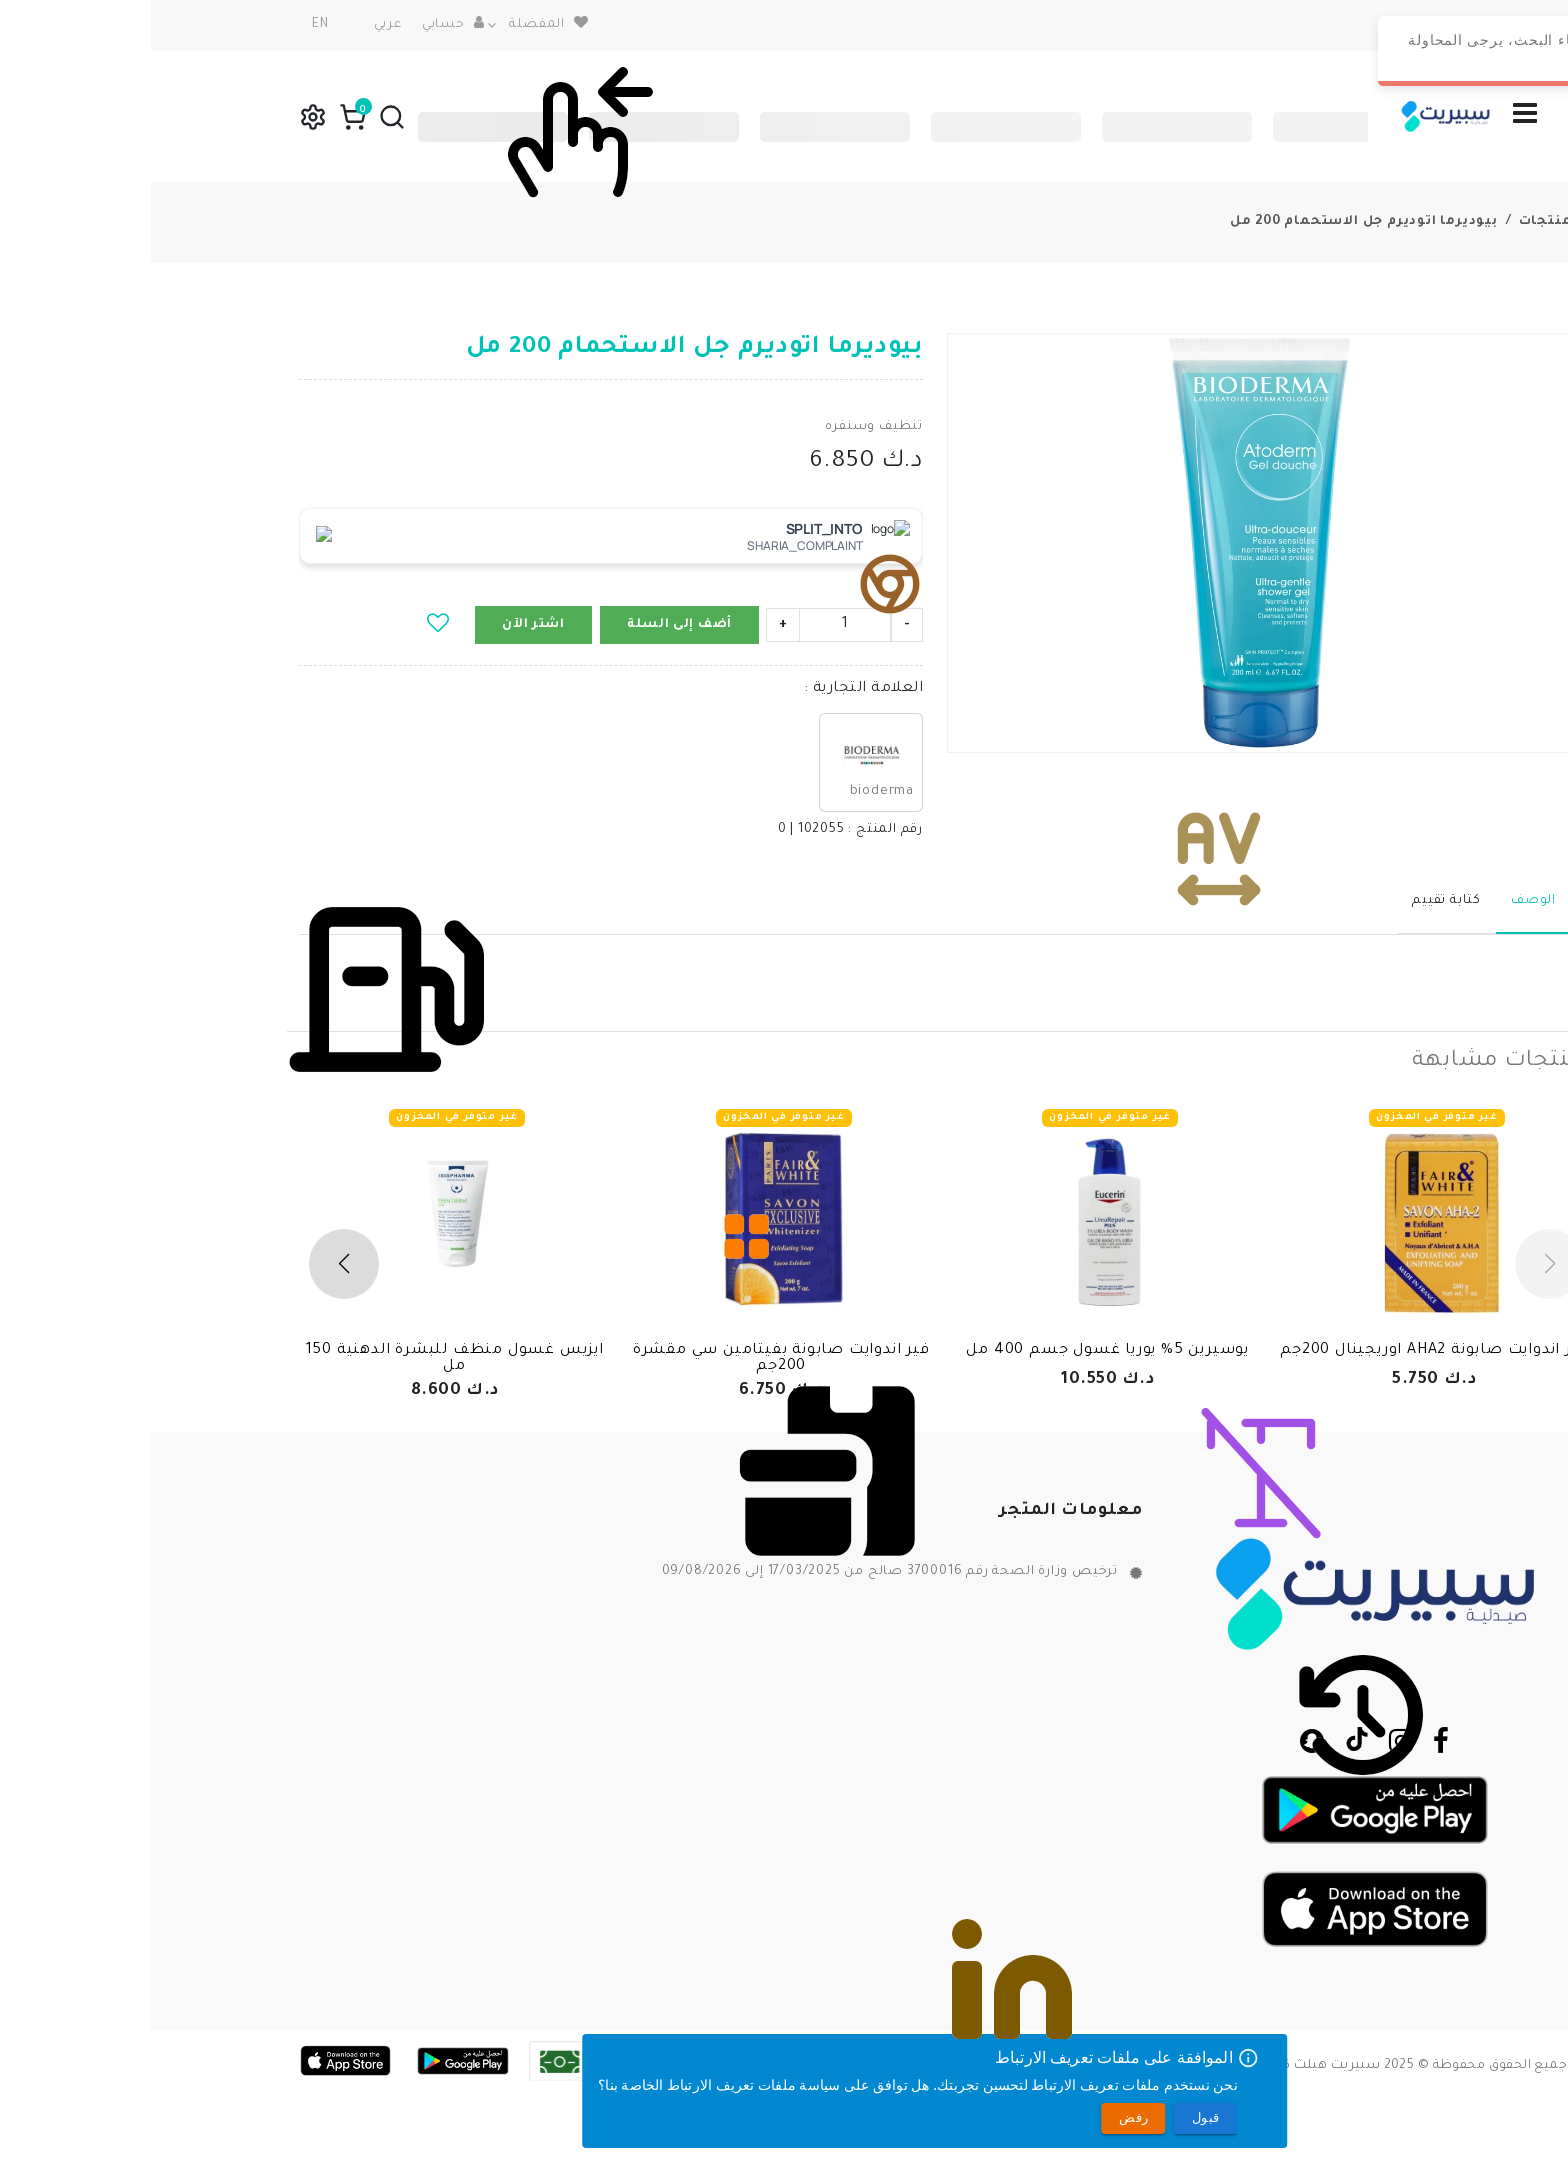 This screenshot has width=1568, height=2172. What do you see at coordinates (1012, 1979) in the screenshot?
I see `connect with LinkedIn profile` at bounding box center [1012, 1979].